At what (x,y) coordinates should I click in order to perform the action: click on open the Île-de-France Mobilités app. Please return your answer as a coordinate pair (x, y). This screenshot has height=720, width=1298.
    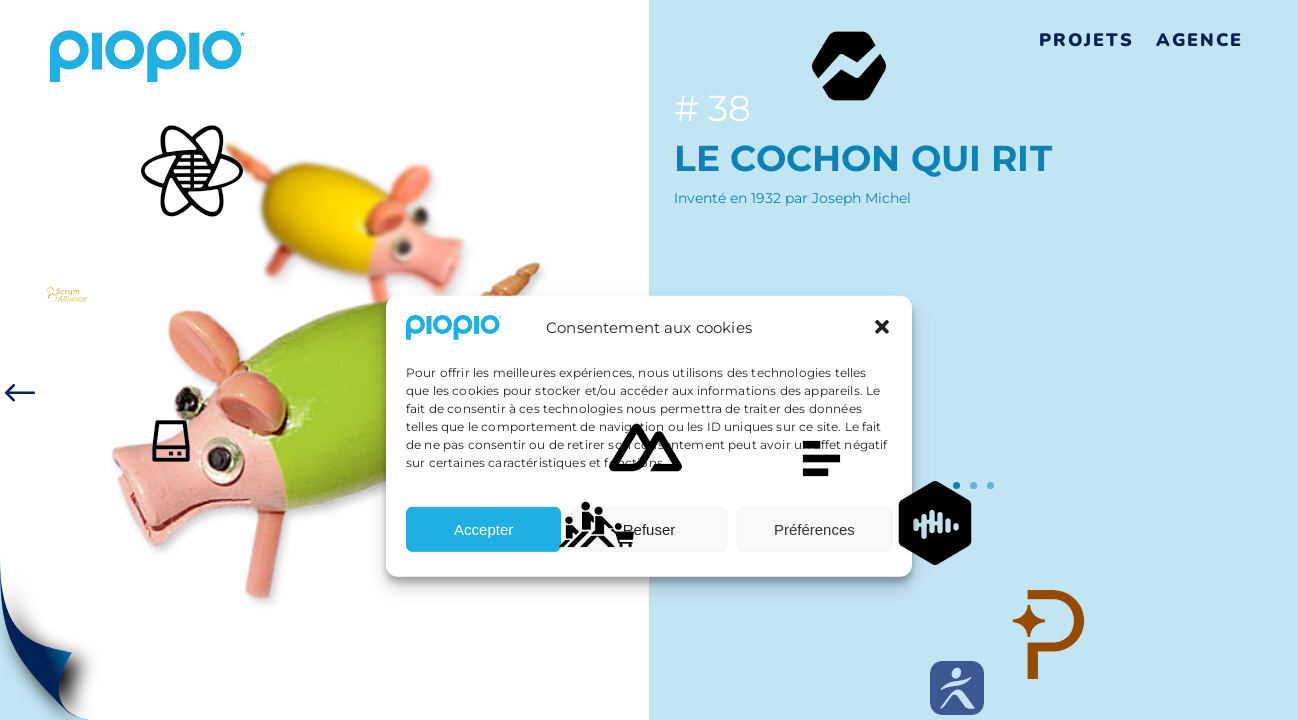
    Looking at the image, I should click on (957, 688).